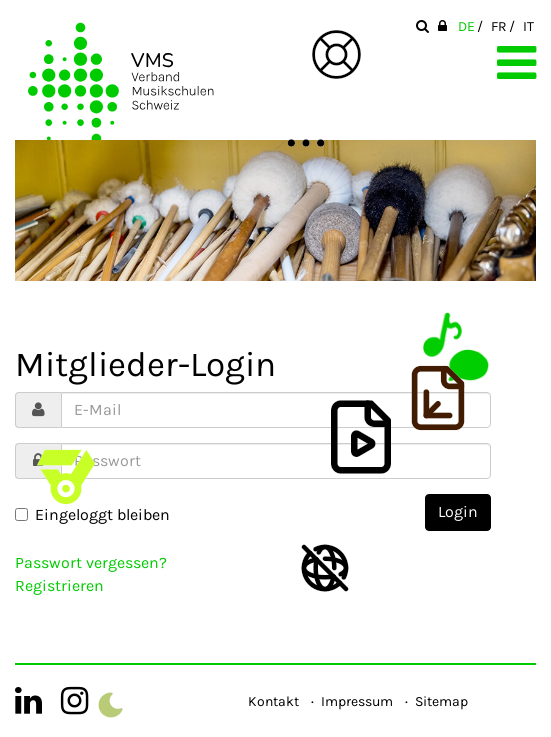 The width and height of the screenshot is (551, 737). I want to click on enable dark mode, so click(111, 705).